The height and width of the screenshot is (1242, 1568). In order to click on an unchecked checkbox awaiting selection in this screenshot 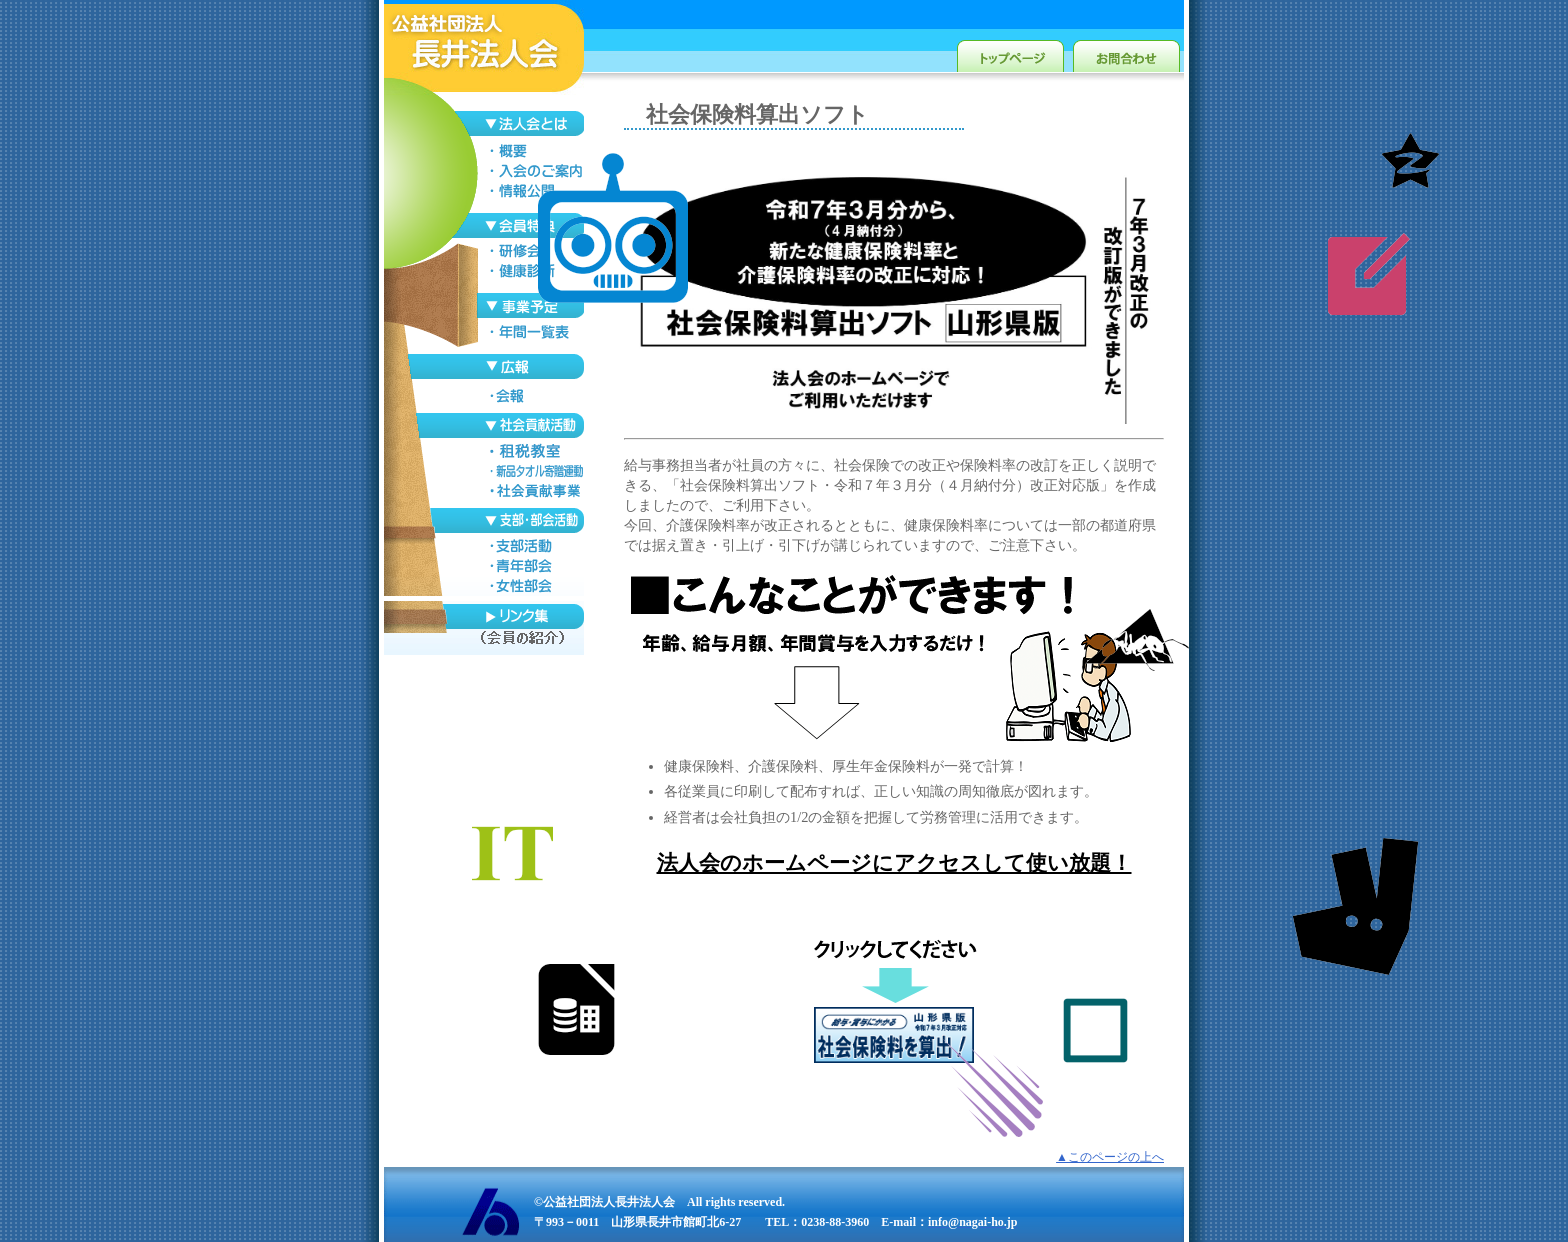, I will do `click(1095, 1030)`.